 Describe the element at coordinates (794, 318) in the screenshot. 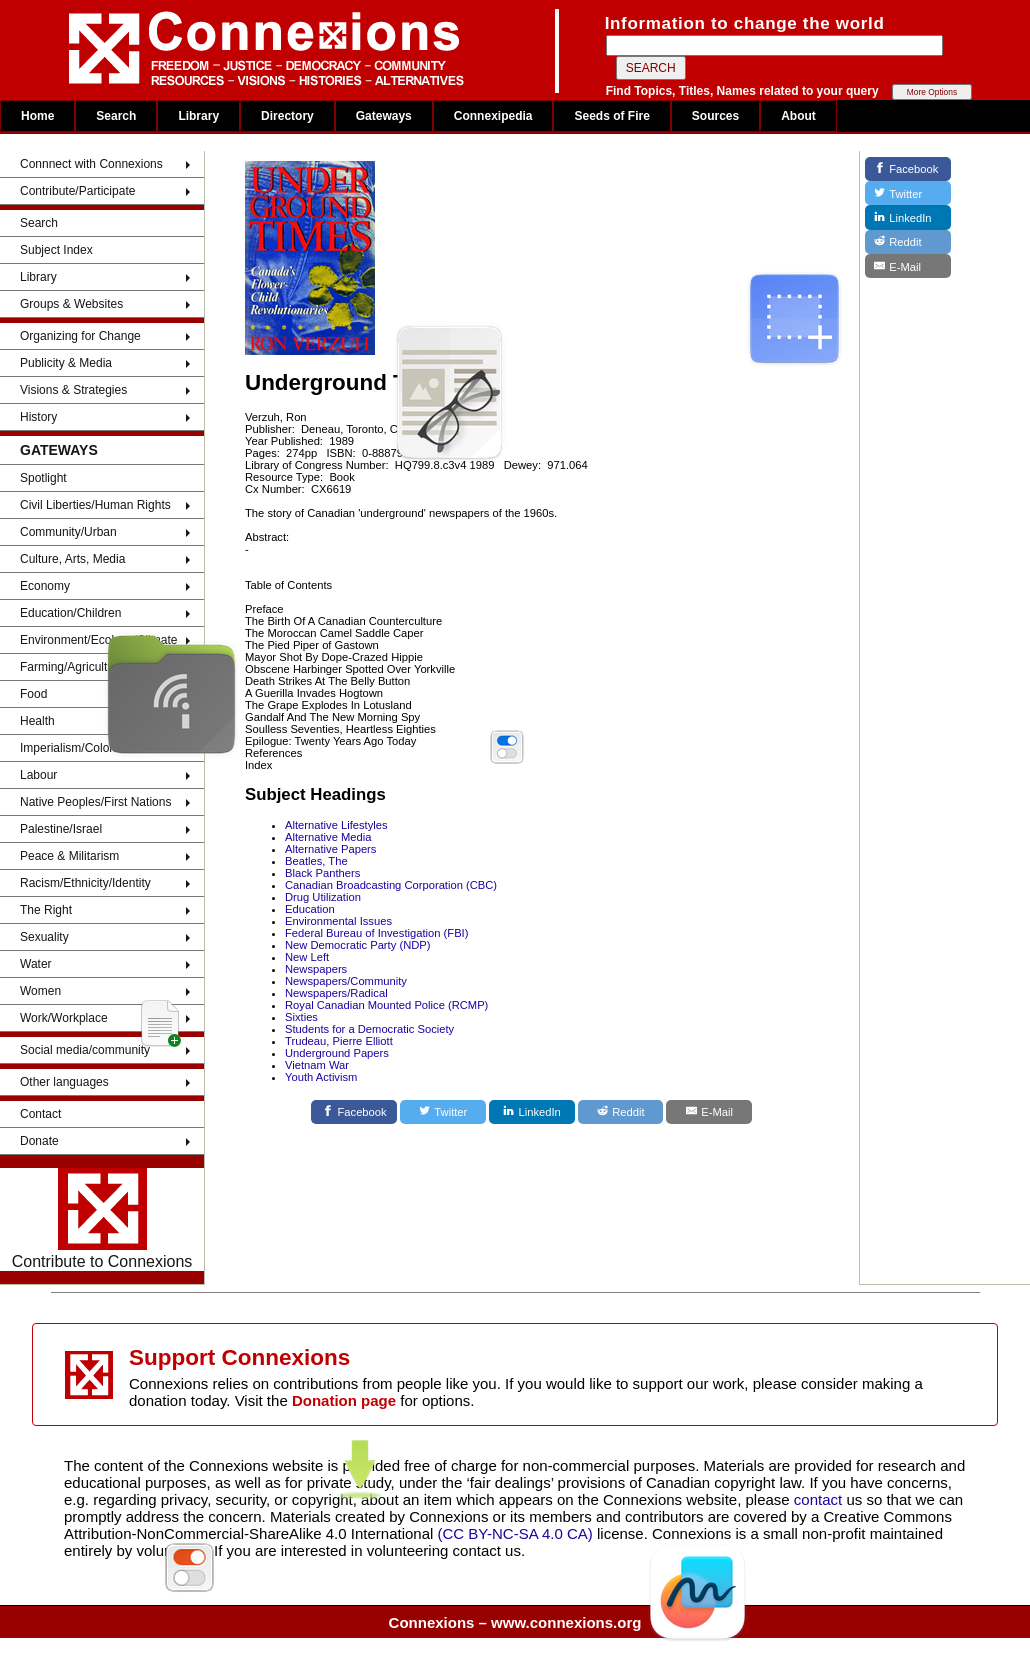

I see `open the screenshot tool` at that location.